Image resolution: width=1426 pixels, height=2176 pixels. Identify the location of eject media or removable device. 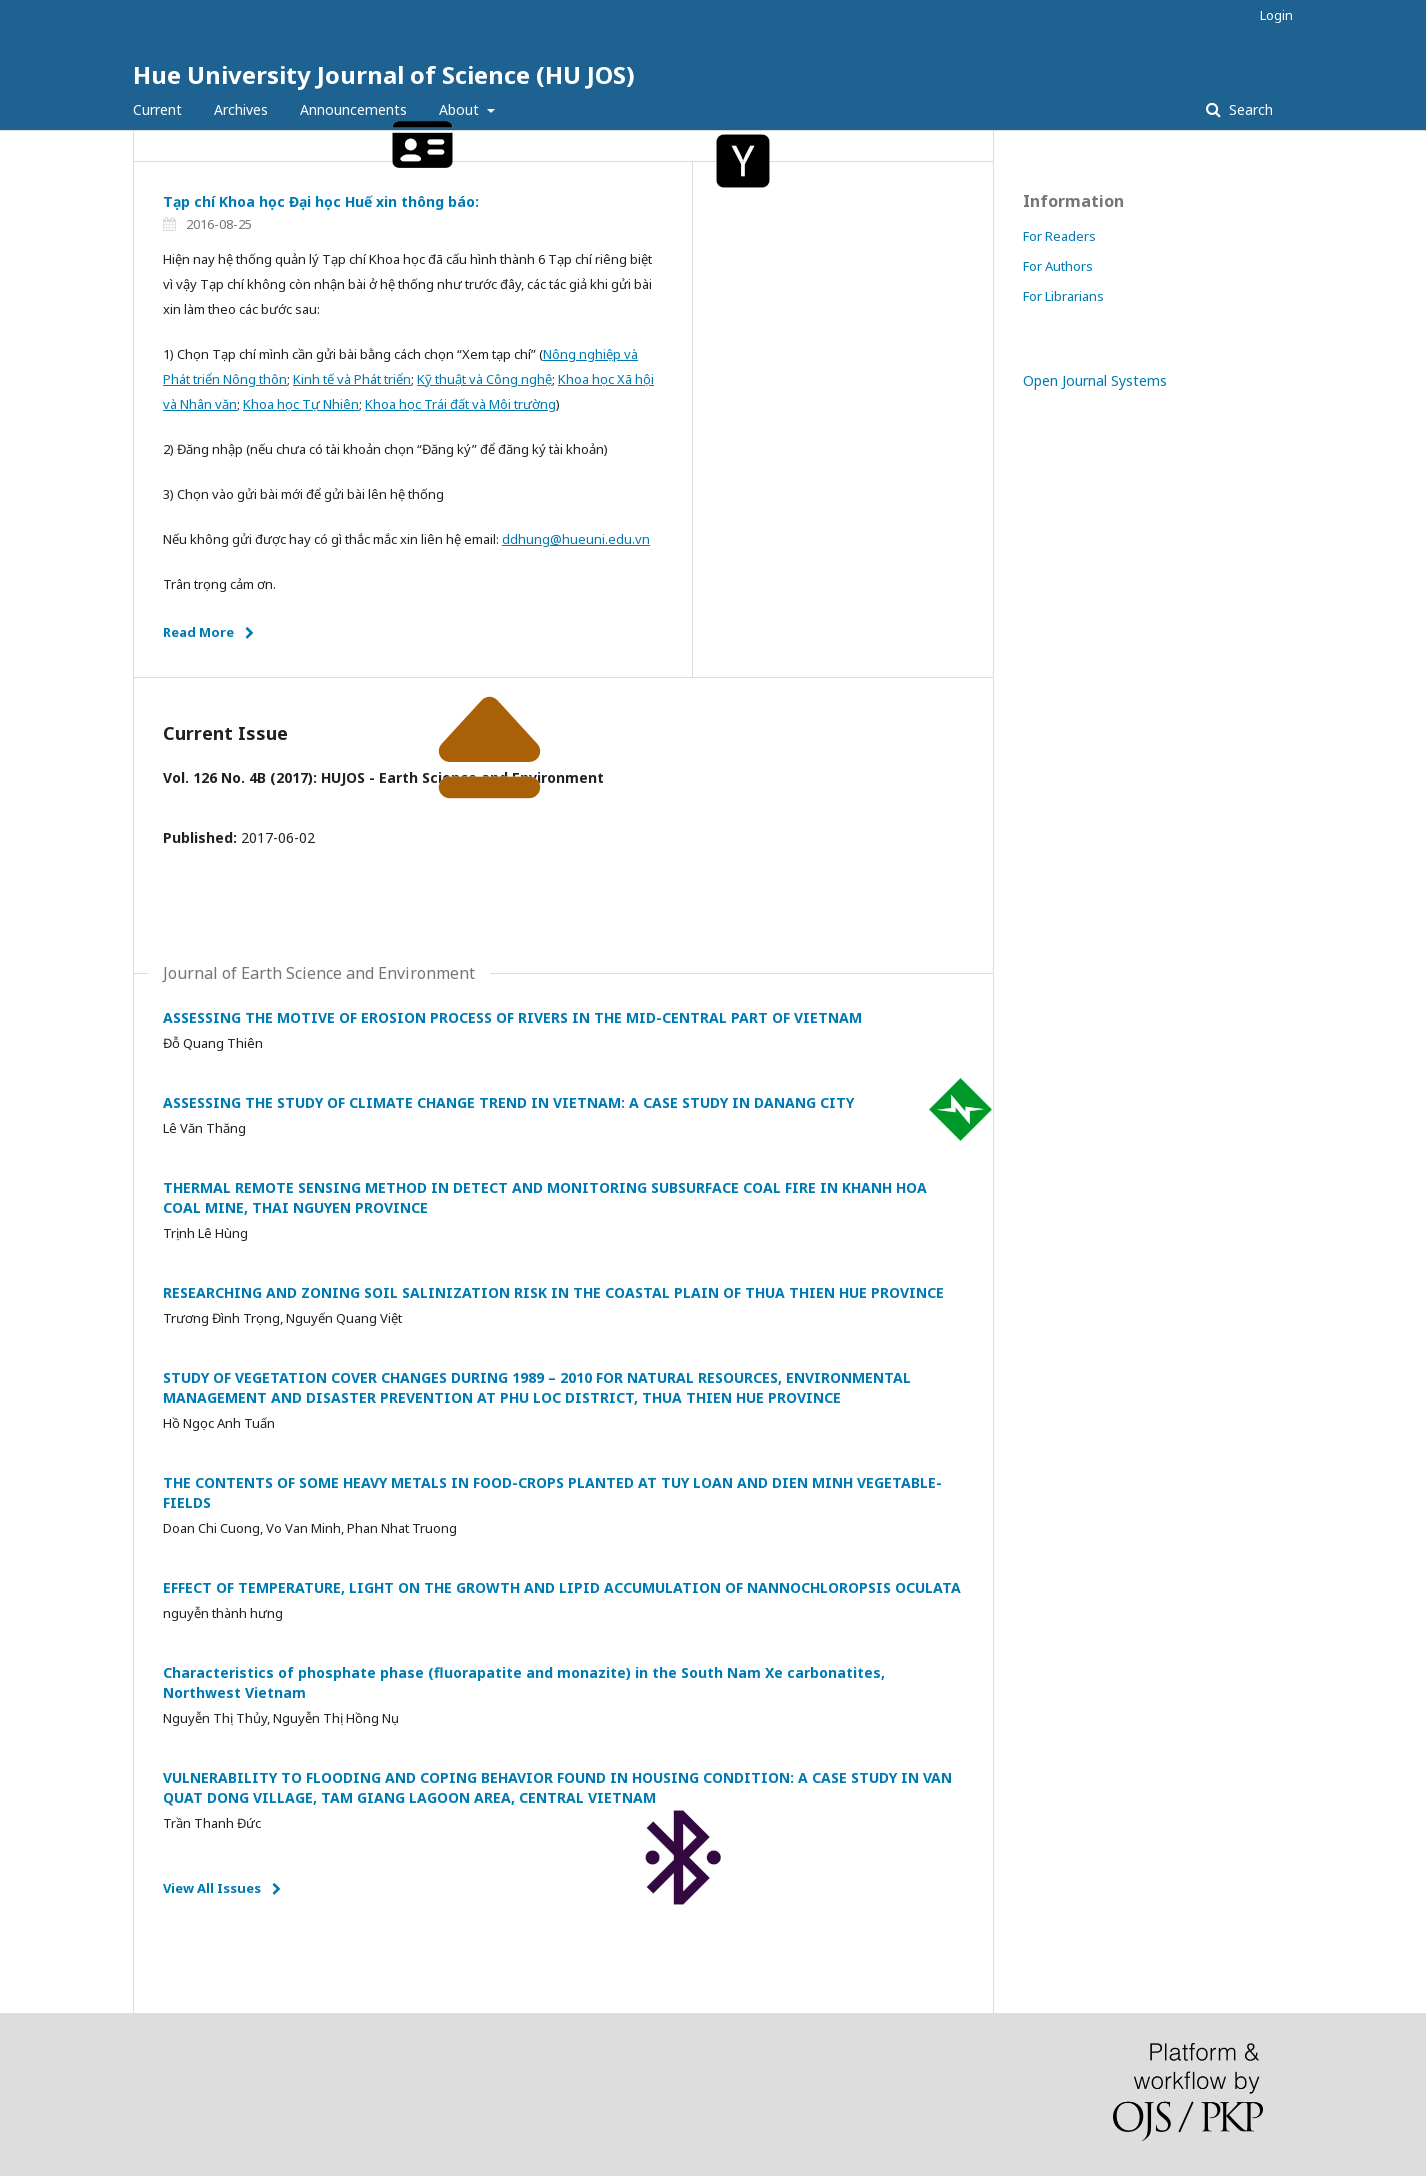
(489, 747).